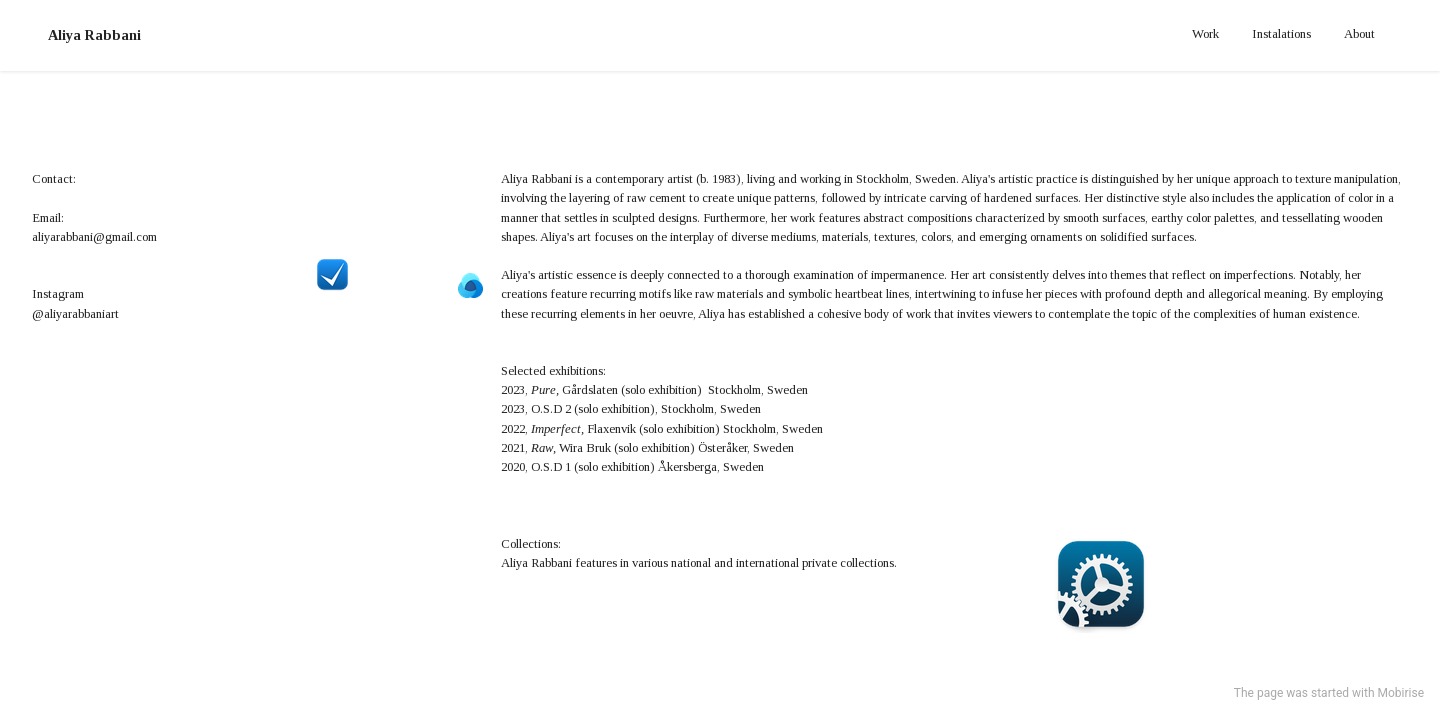  Describe the element at coordinates (470, 285) in the screenshot. I see `open microsoft viva insights app` at that location.